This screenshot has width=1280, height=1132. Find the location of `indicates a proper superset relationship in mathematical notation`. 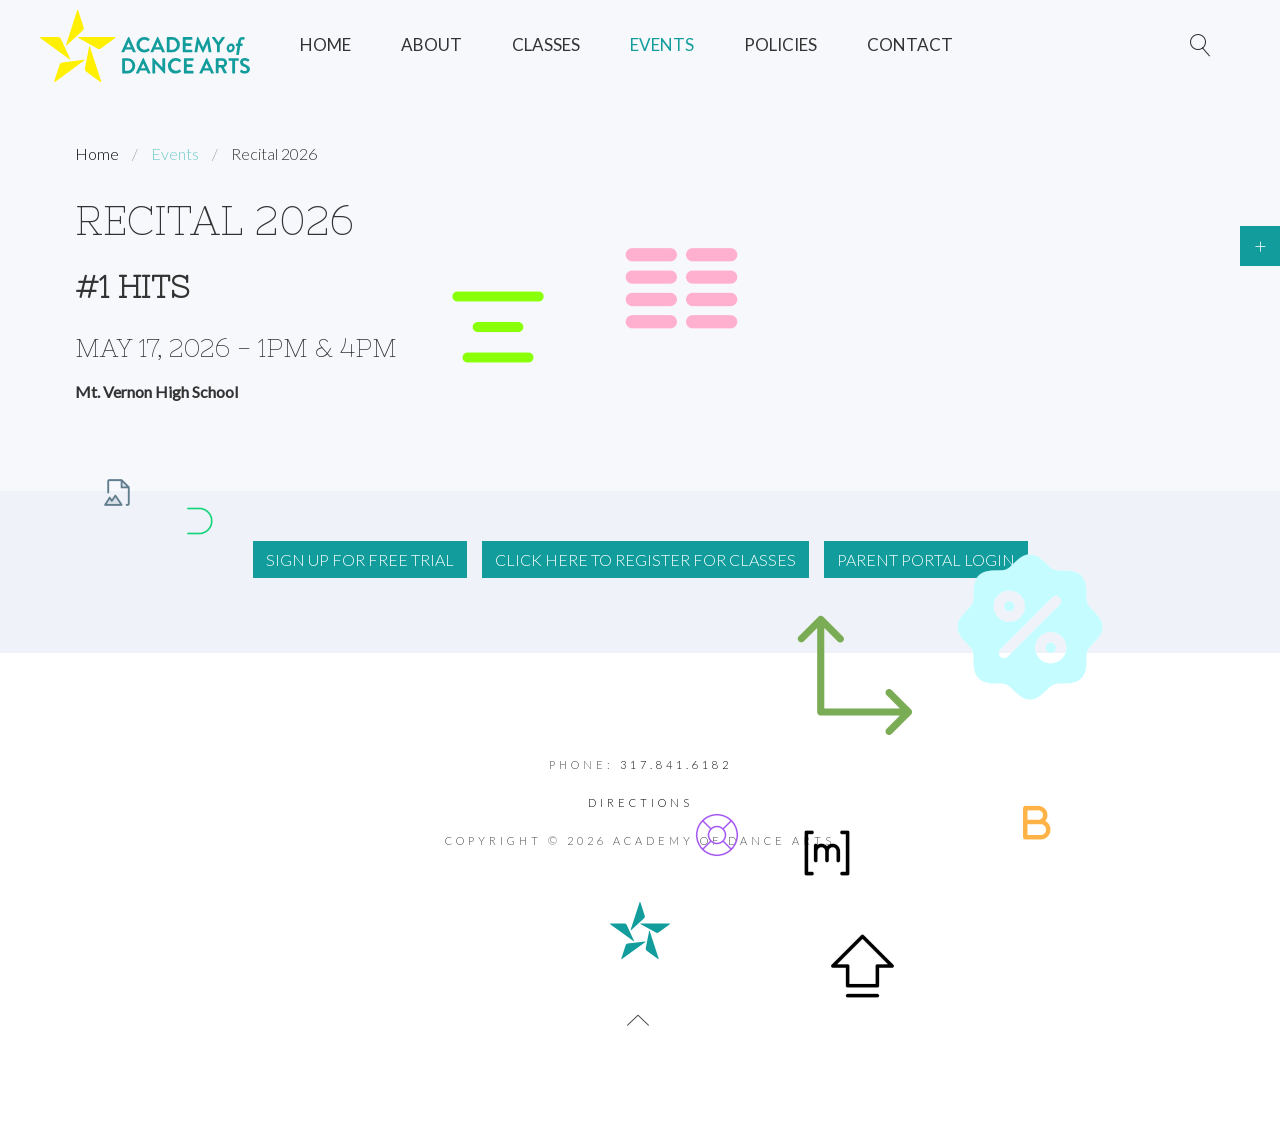

indicates a proper superset relationship in mathematical notation is located at coordinates (198, 521).